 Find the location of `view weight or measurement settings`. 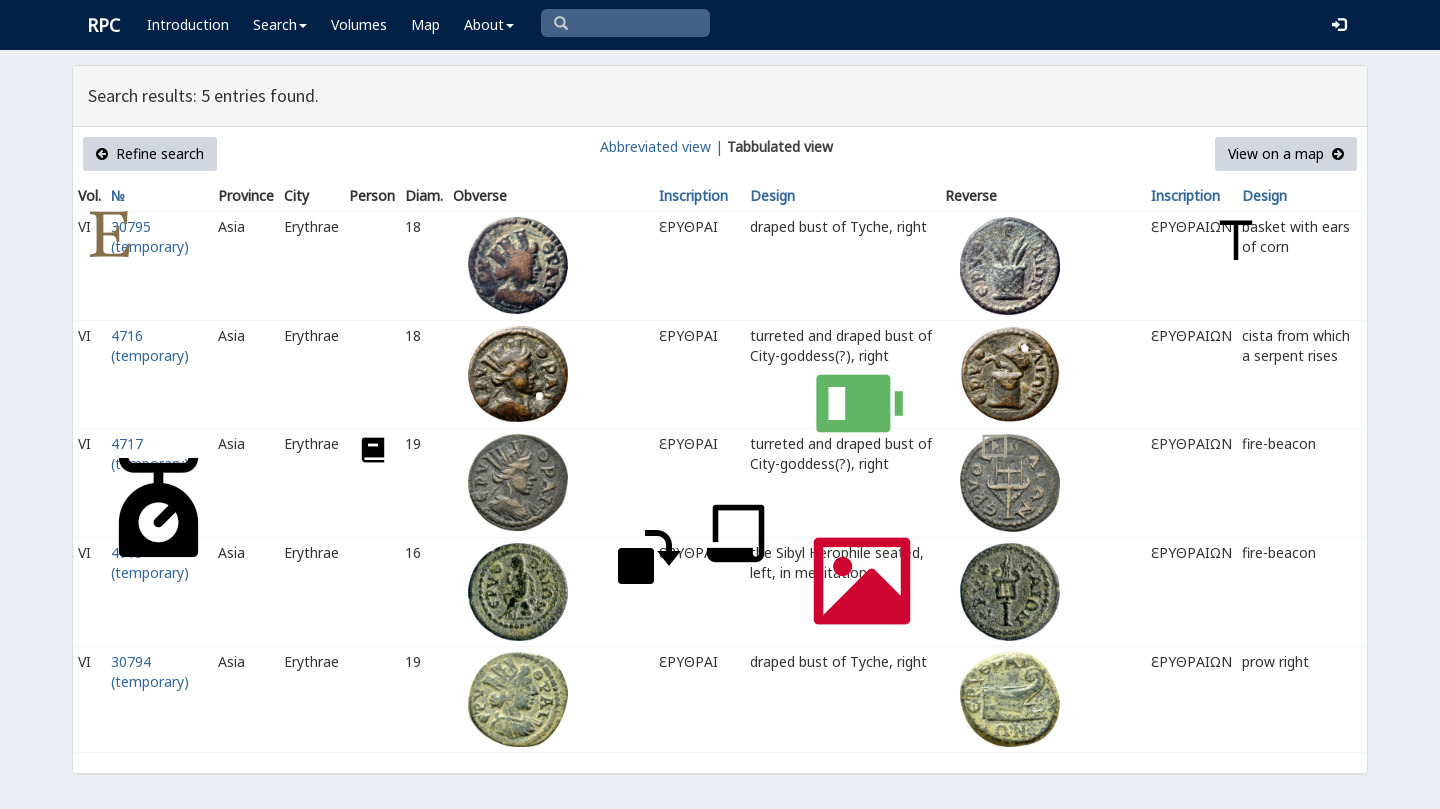

view weight or measurement settings is located at coordinates (158, 507).